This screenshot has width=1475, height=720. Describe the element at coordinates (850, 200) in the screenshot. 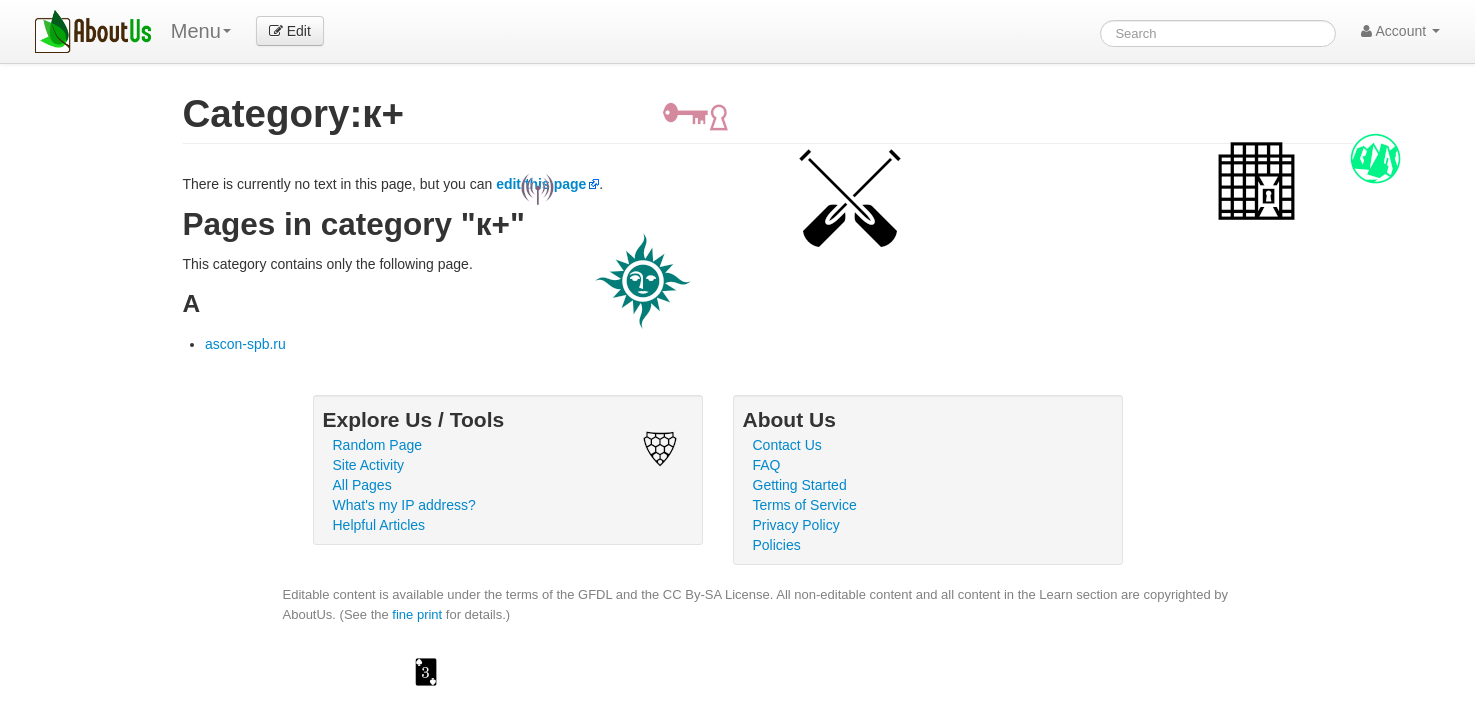

I see `access water sports or kayaking activities` at that location.